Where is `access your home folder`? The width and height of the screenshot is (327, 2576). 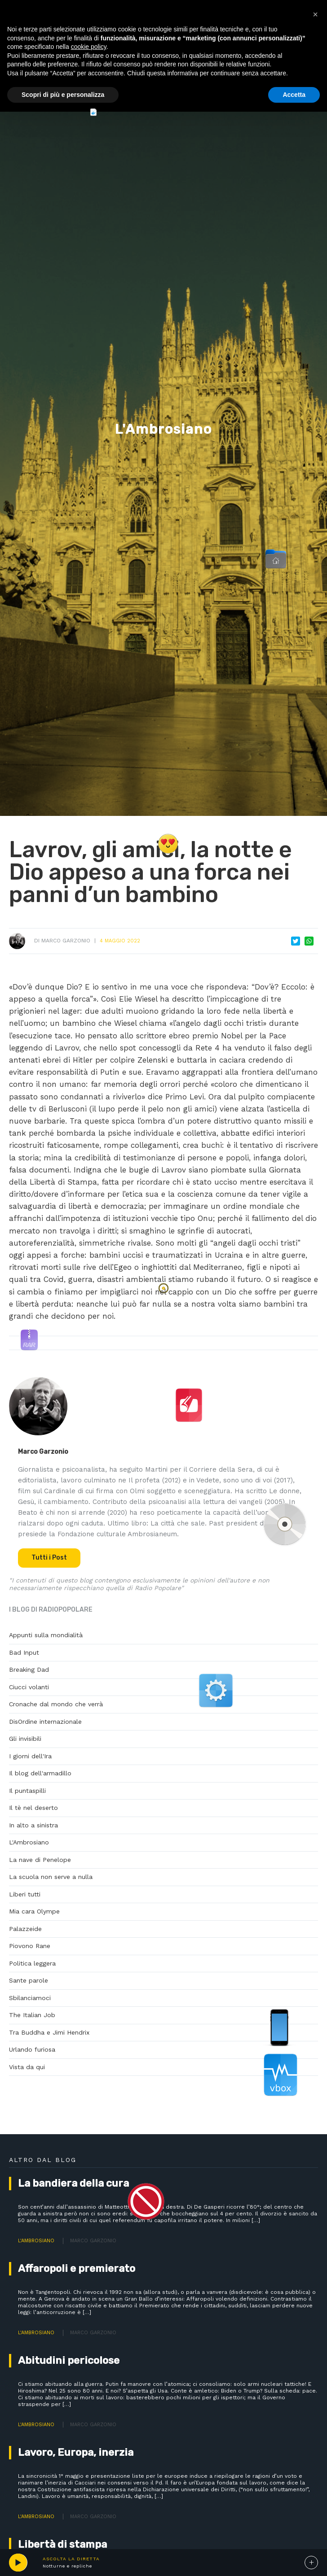
access your home folder is located at coordinates (276, 559).